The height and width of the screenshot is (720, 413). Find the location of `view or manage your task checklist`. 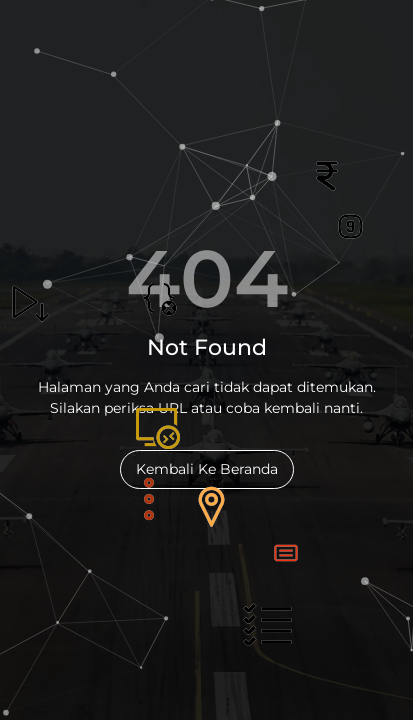

view or manage your task checklist is located at coordinates (265, 625).